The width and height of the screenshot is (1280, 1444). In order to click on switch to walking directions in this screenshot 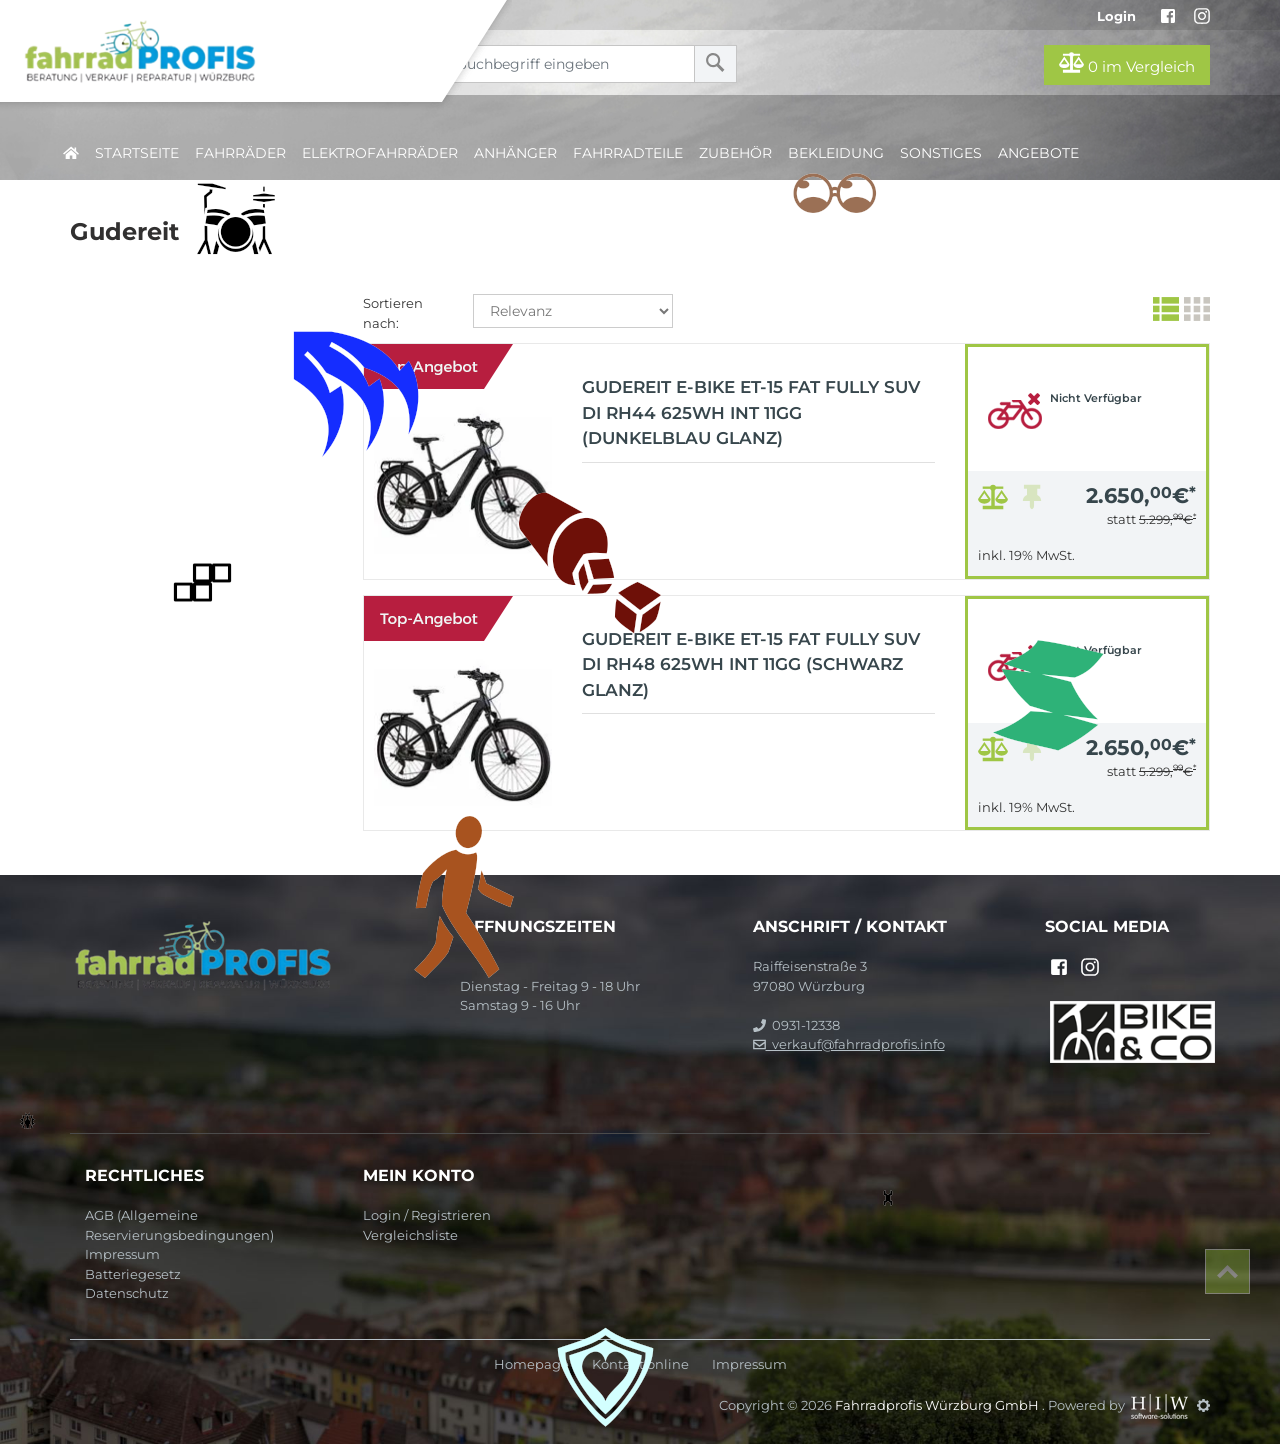, I will do `click(464, 897)`.